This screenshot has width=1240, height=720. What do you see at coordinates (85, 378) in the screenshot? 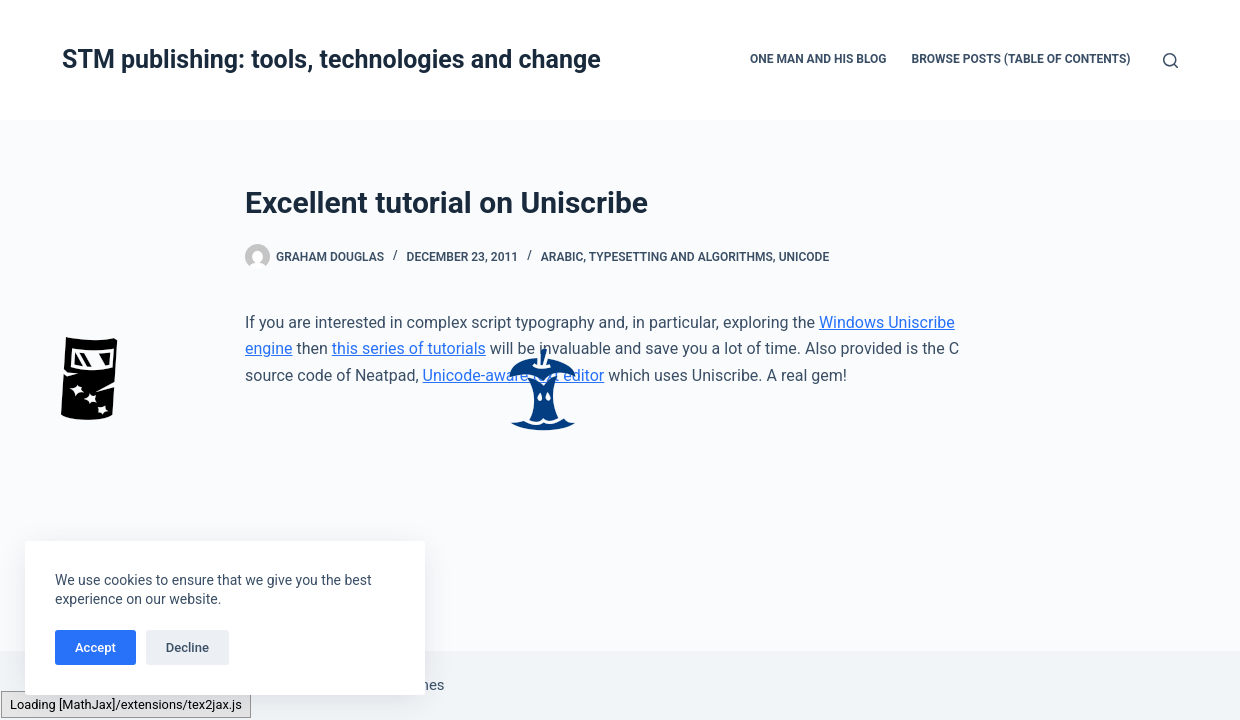
I see `access defense or protection settings` at bounding box center [85, 378].